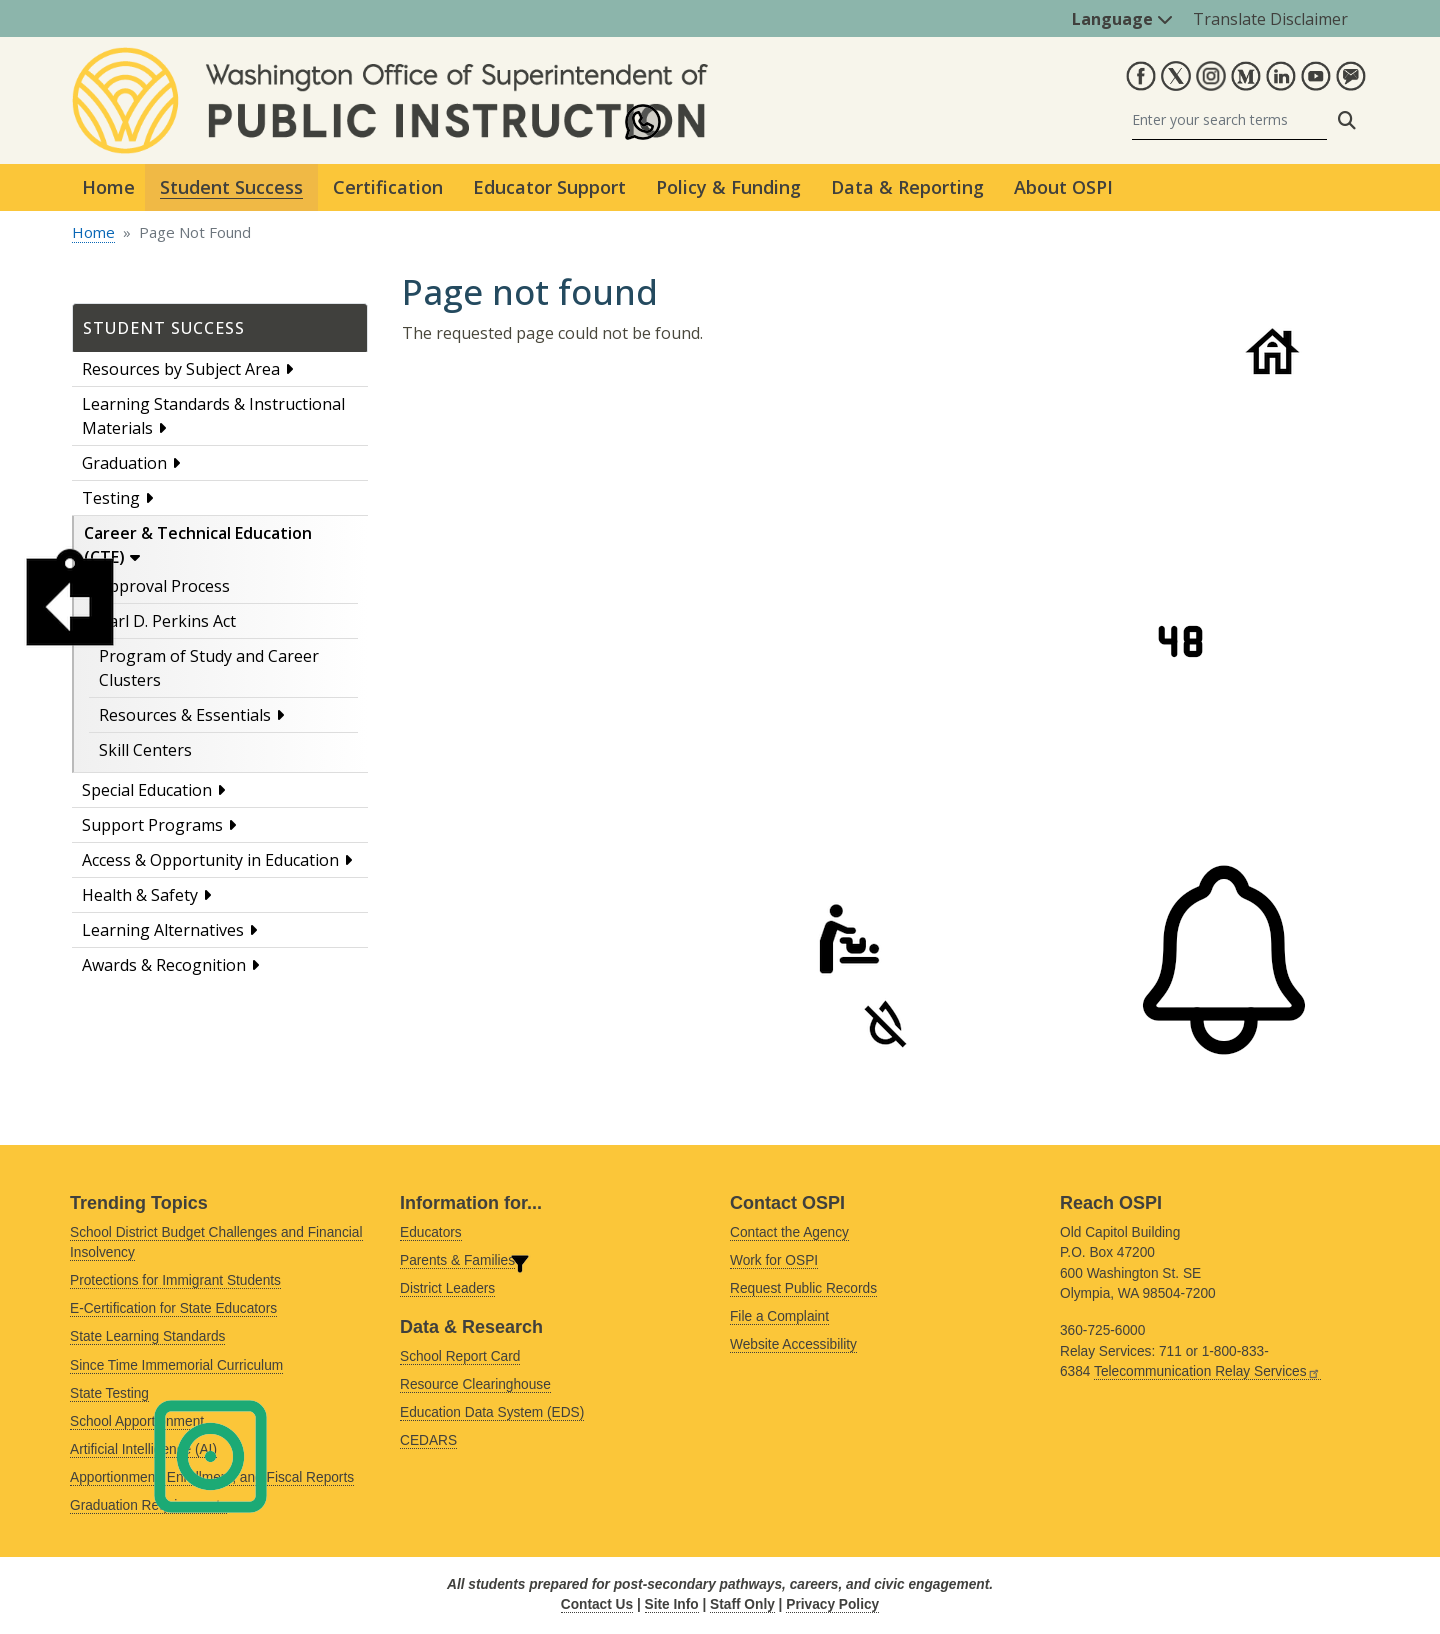  Describe the element at coordinates (849, 940) in the screenshot. I see `indicates baby changing station nearby` at that location.